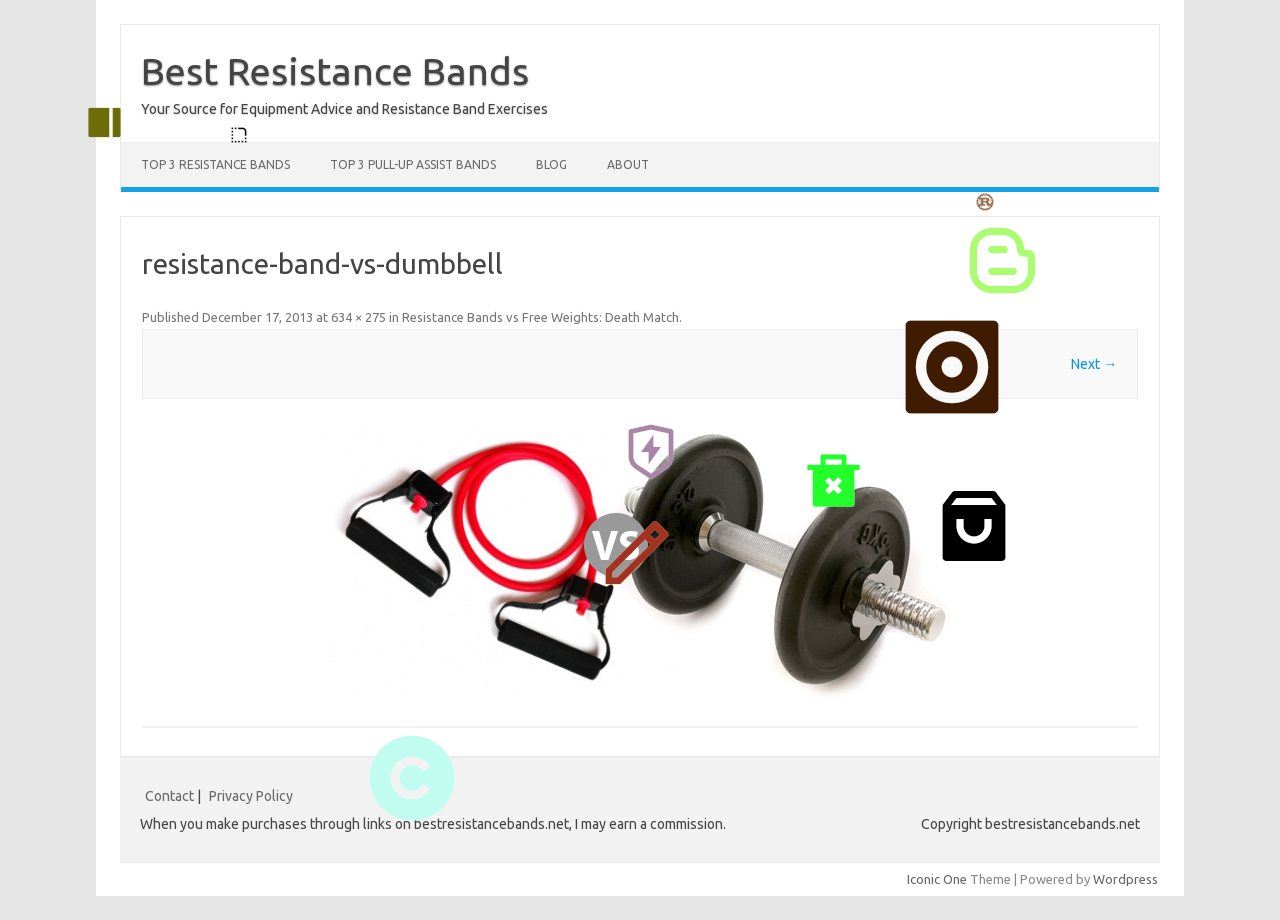 This screenshot has height=920, width=1280. Describe the element at coordinates (974, 526) in the screenshot. I see `view your shopping bag` at that location.